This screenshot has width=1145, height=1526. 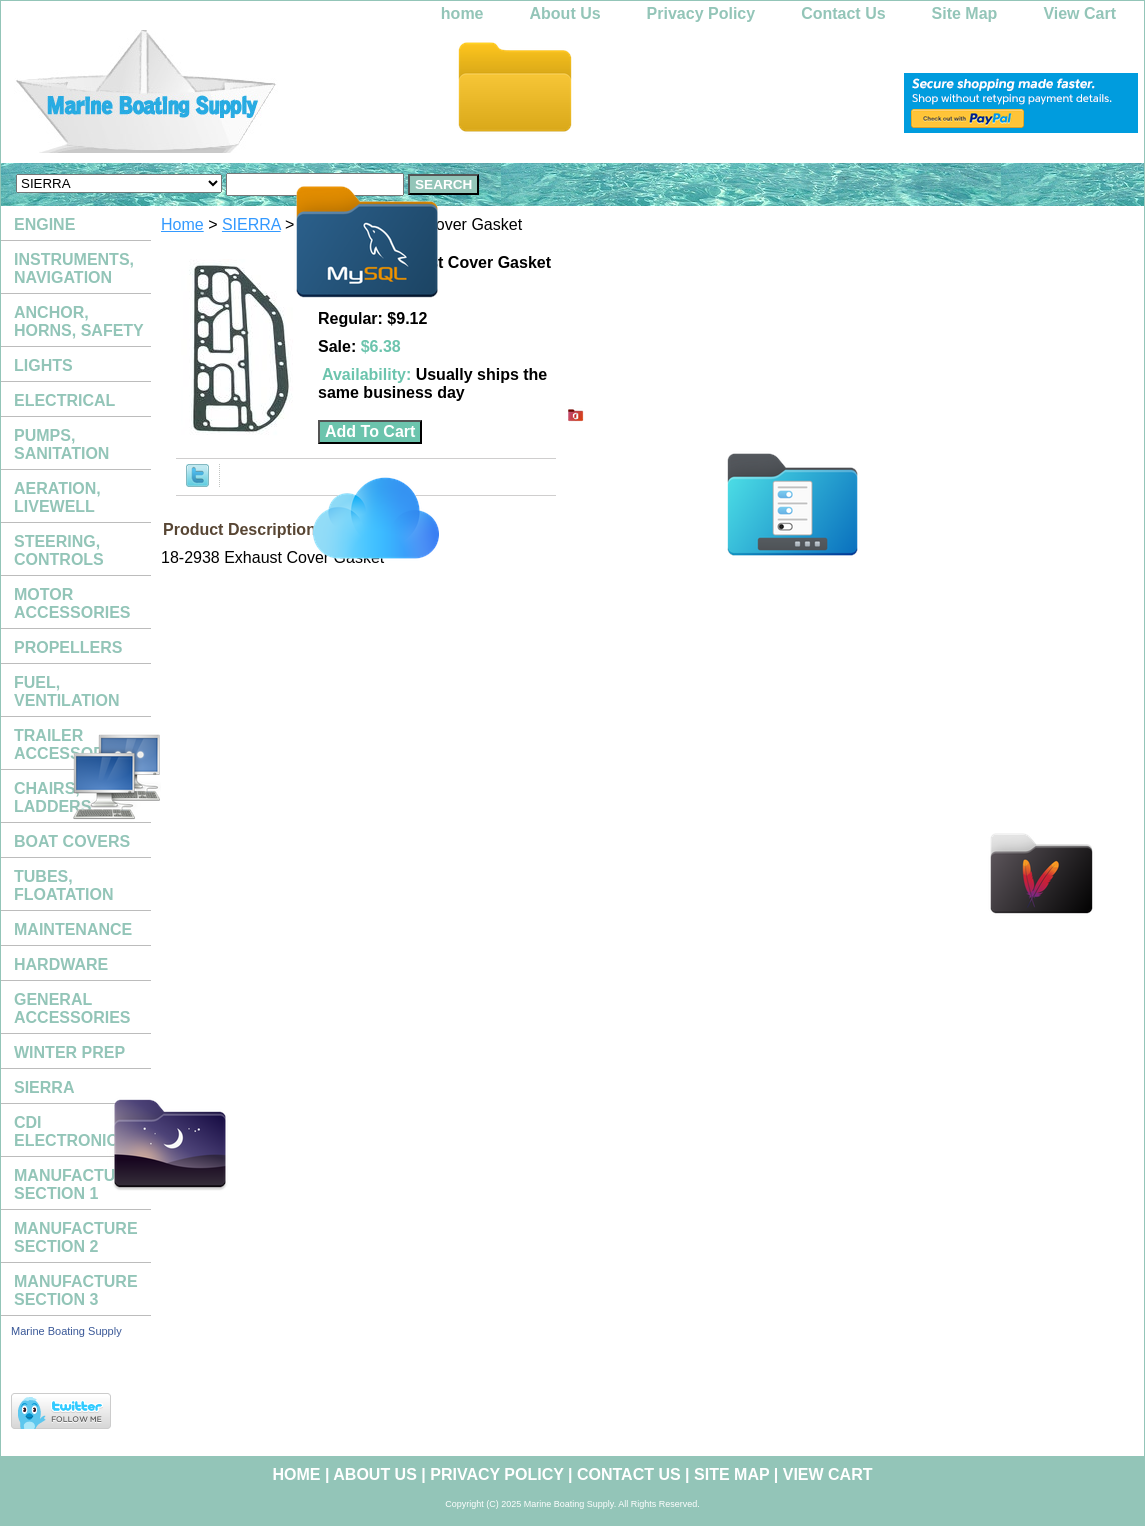 I want to click on open maven project folder, so click(x=1041, y=876).